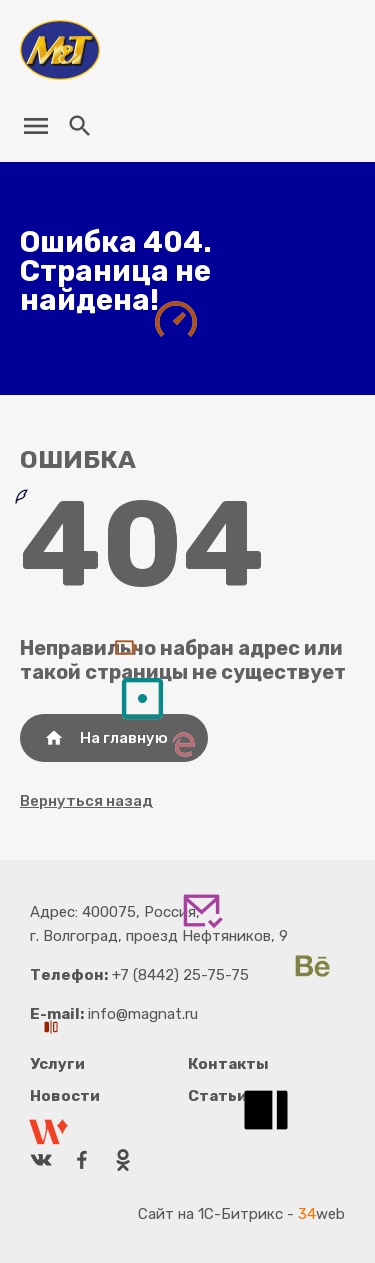 The image size is (375, 1263). I want to click on flip image horizontally, so click(51, 1027).